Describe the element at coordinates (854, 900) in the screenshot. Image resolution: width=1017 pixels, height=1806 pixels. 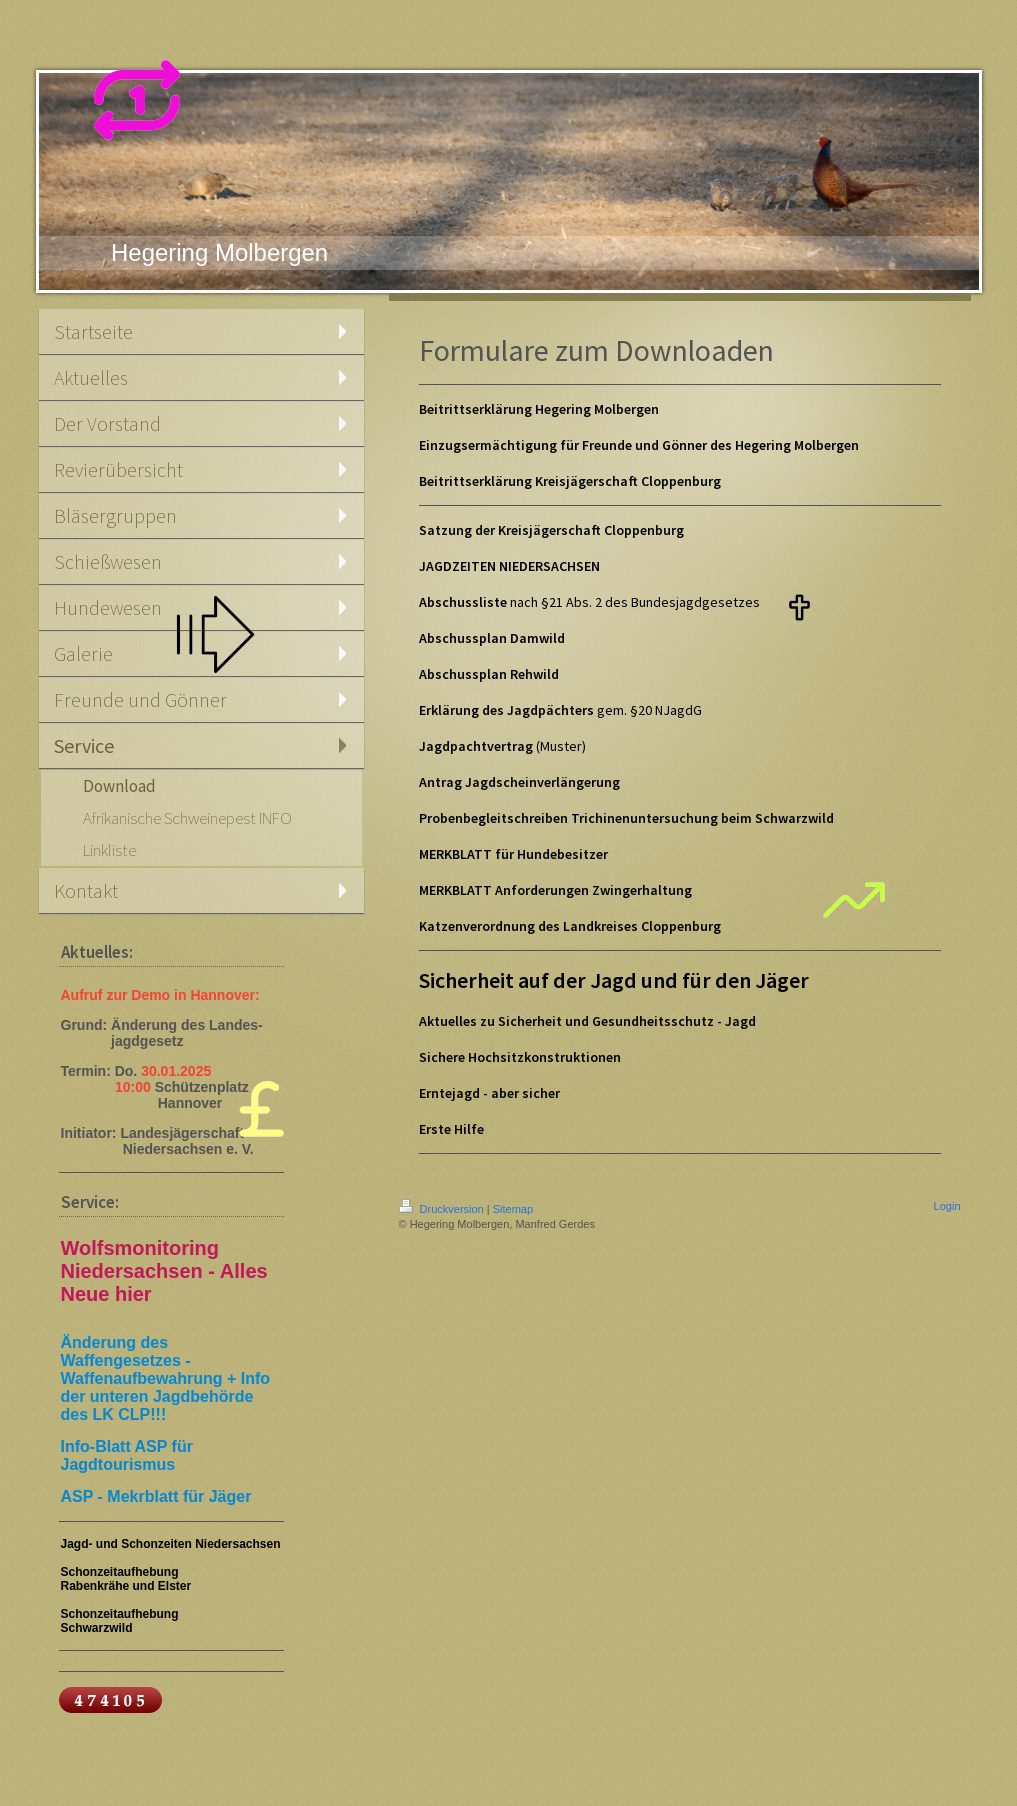
I see `view trending or popular content` at that location.